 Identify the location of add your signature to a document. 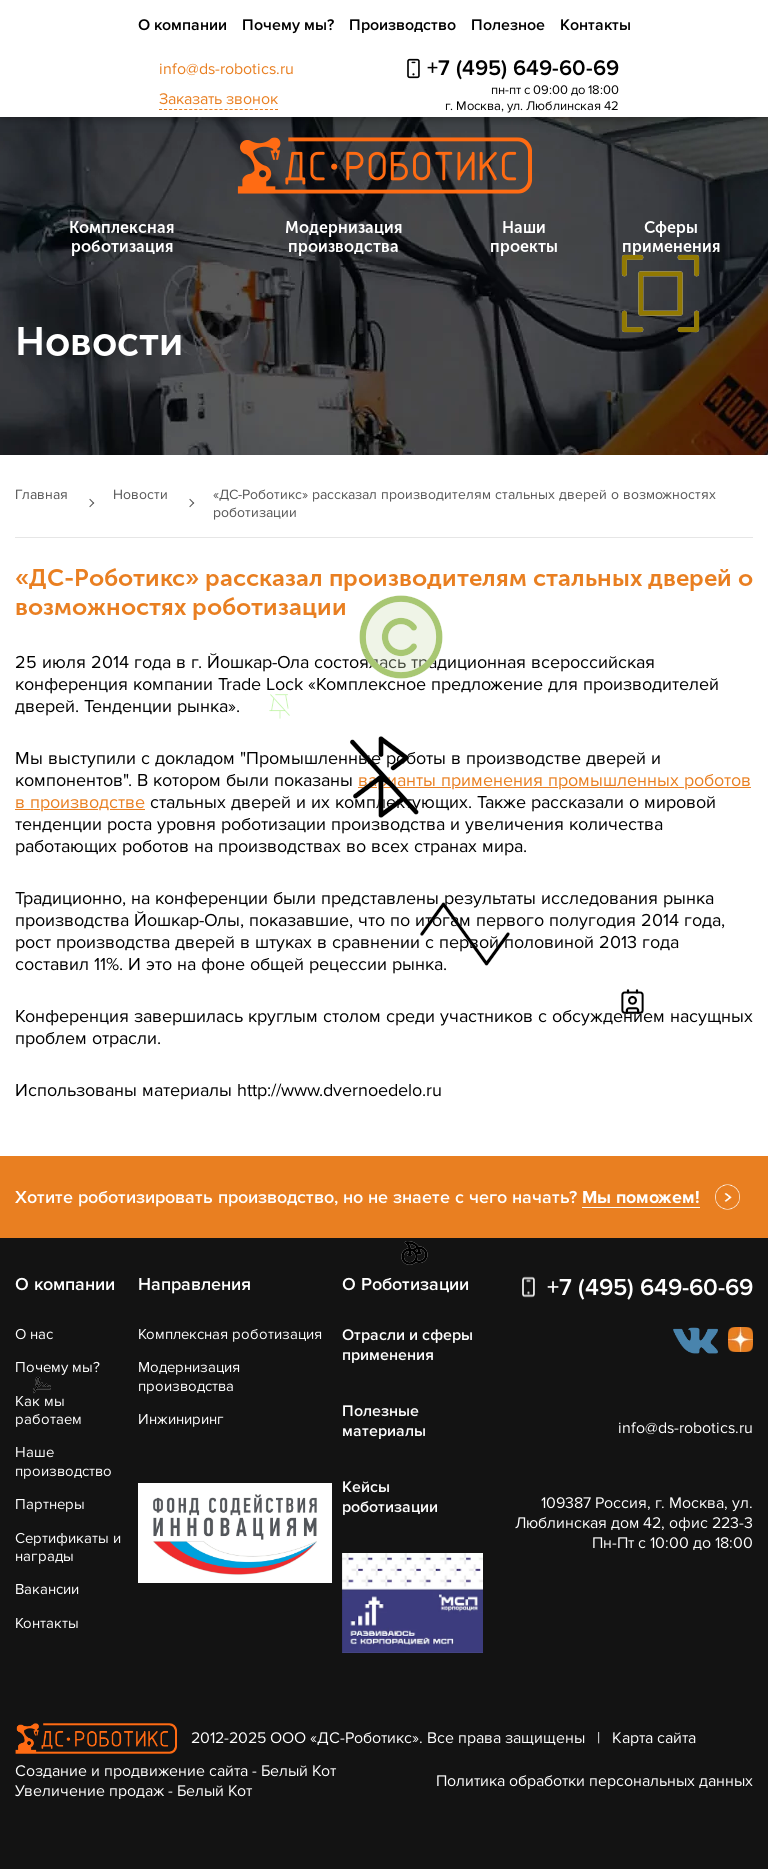
(42, 1385).